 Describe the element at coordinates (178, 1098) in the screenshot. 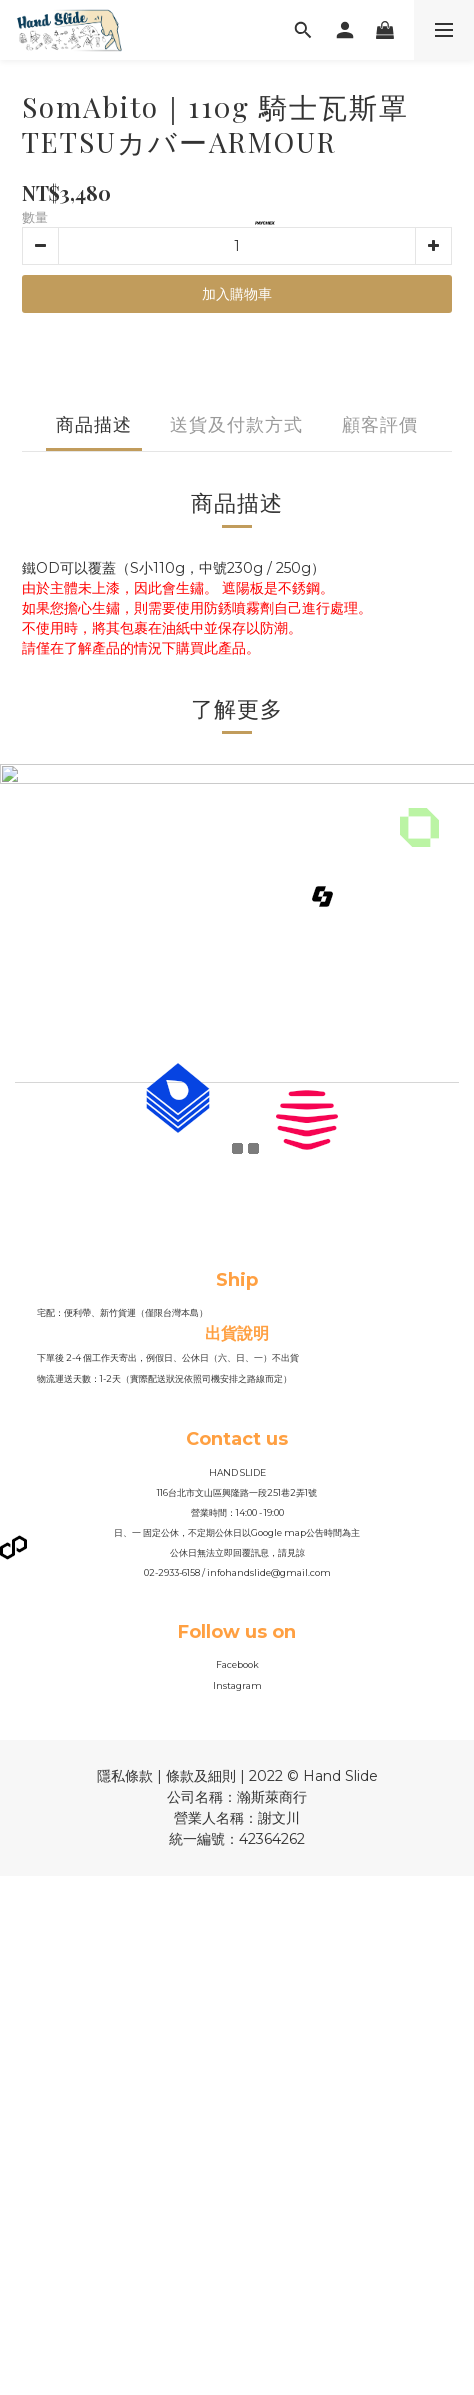

I see `vapor swift web framework logo` at that location.